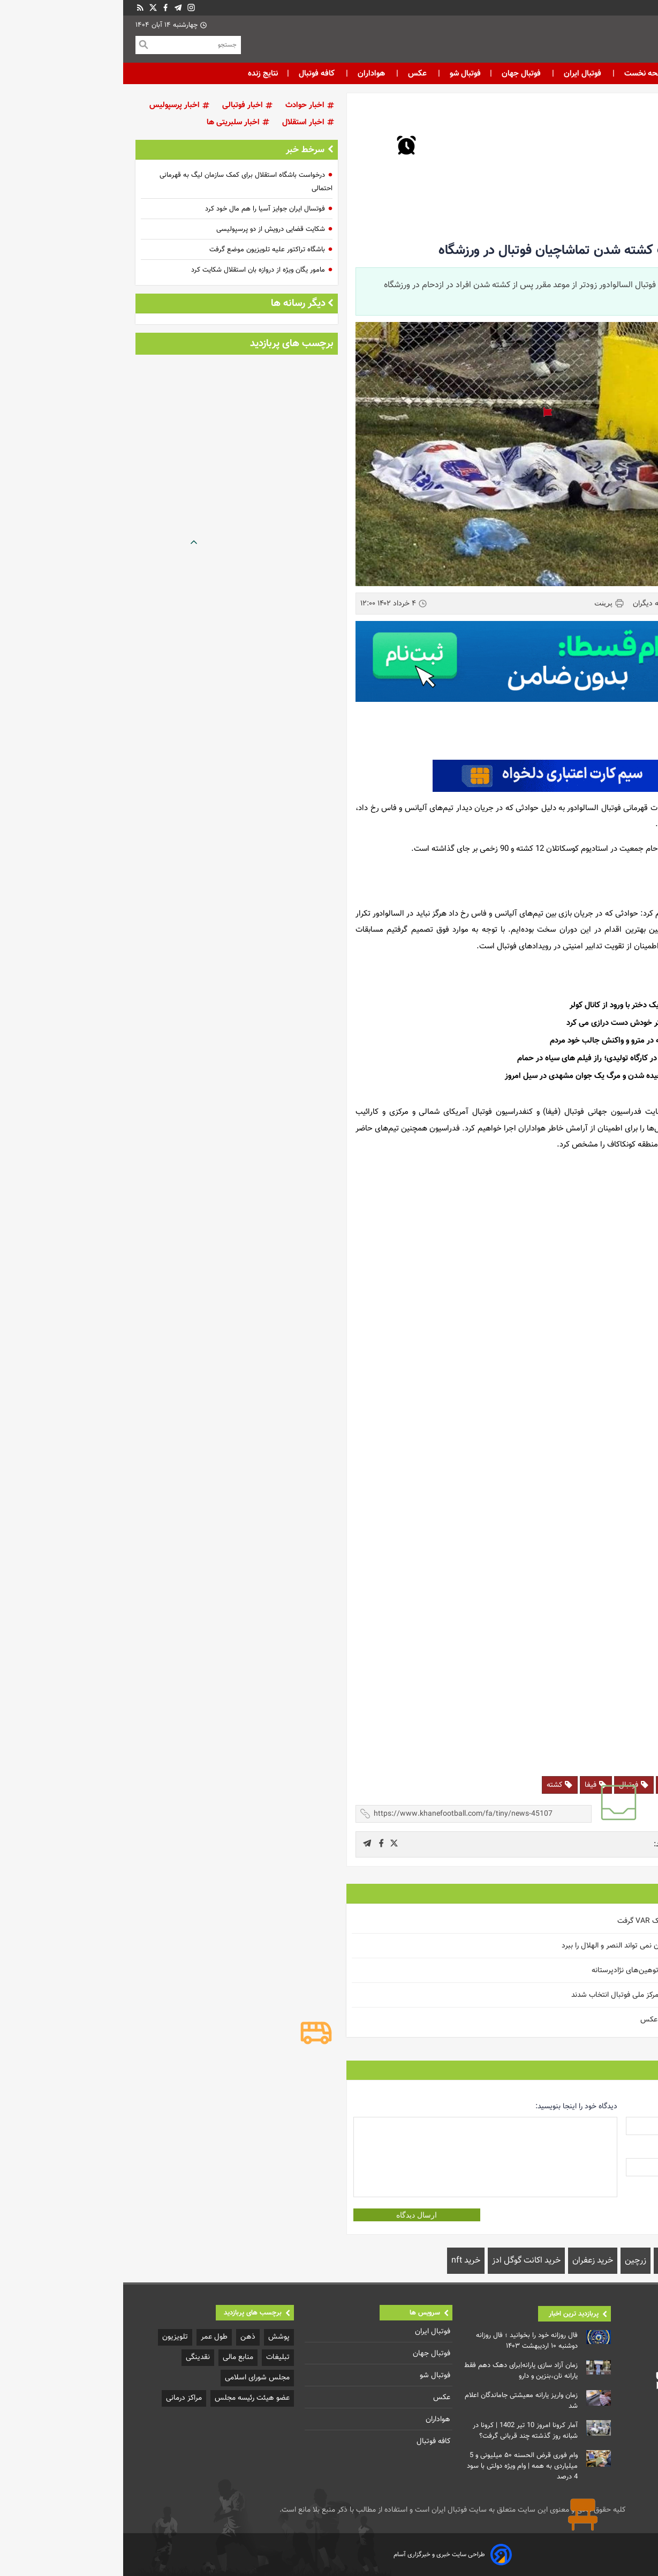  What do you see at coordinates (618, 1802) in the screenshot?
I see `access inbox or incoming items` at bounding box center [618, 1802].